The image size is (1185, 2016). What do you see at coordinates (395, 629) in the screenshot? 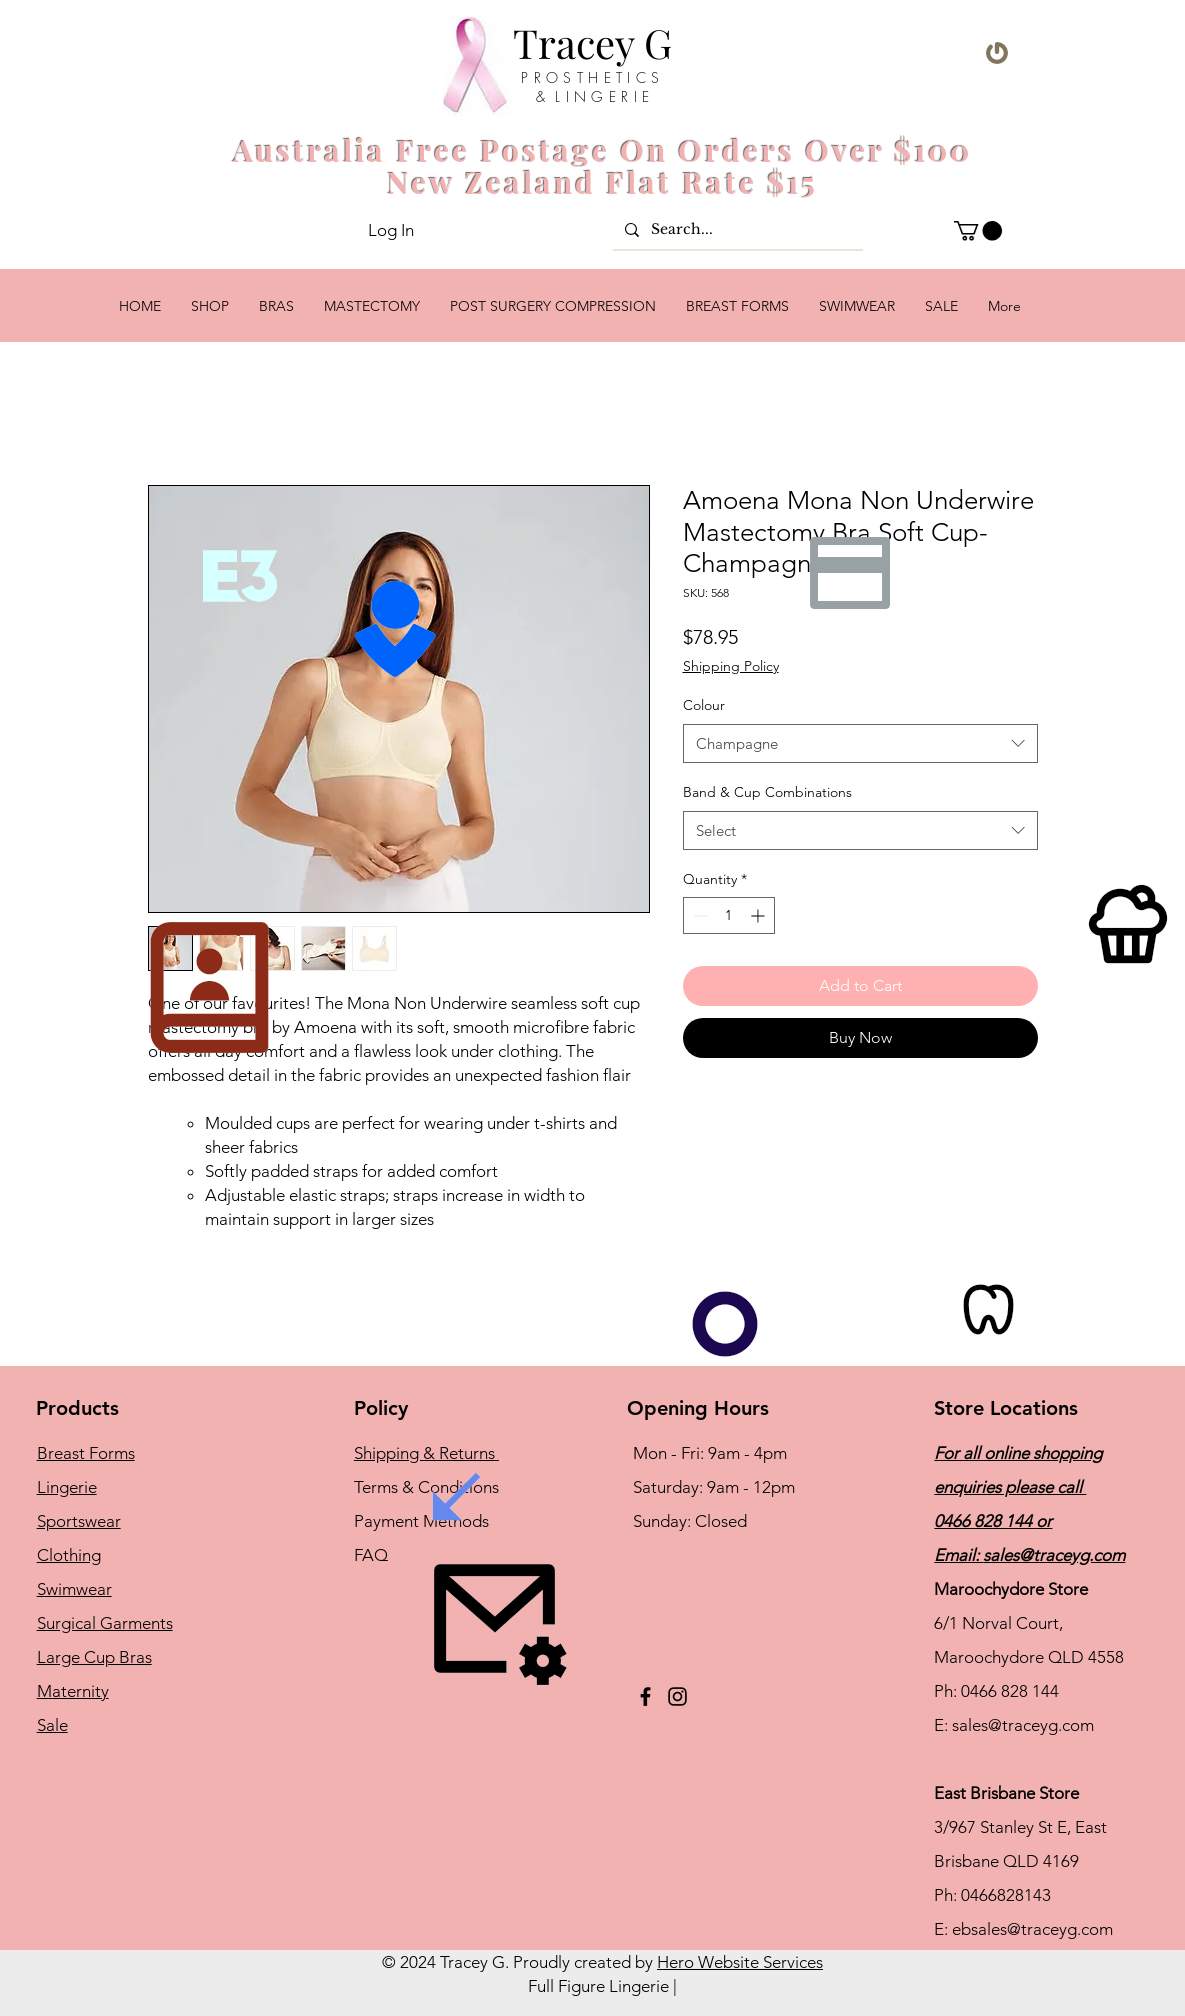
I see `opsgenie incident management platform logo` at bounding box center [395, 629].